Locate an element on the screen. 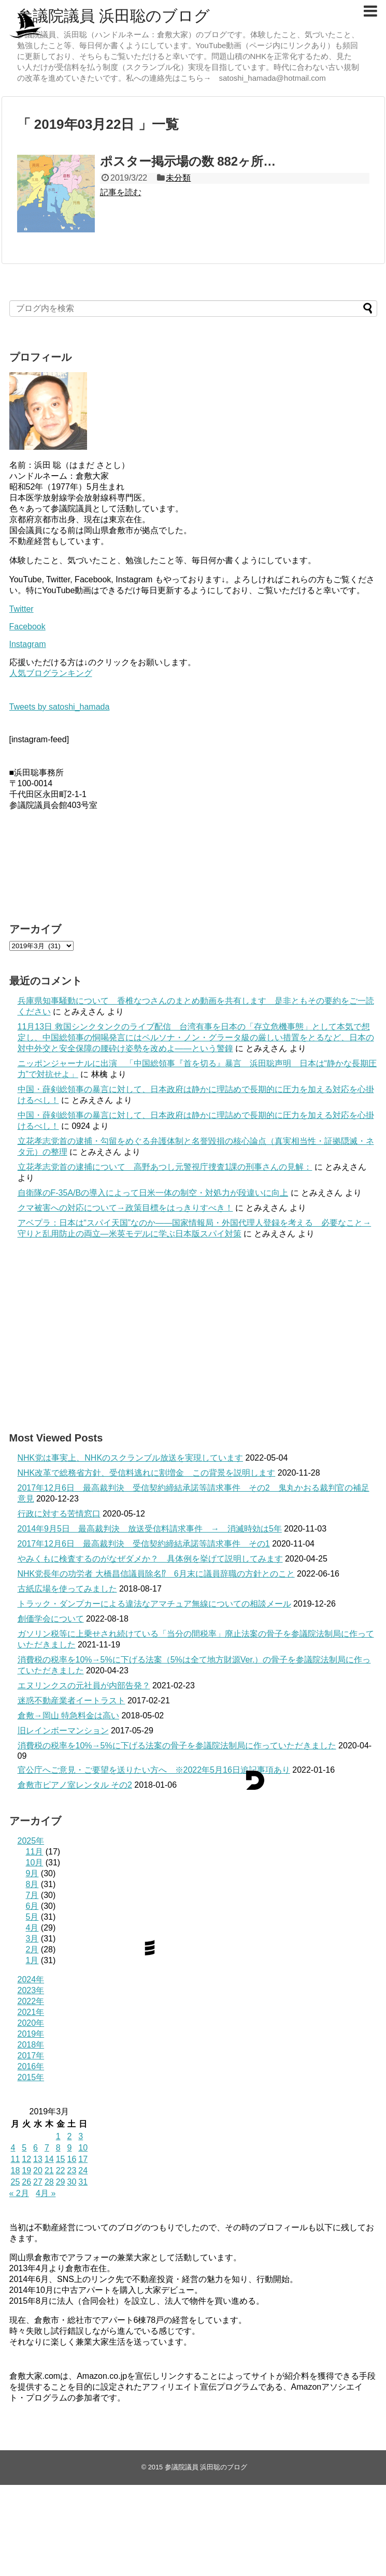  open phpMyAdmin database management tool is located at coordinates (27, 25).